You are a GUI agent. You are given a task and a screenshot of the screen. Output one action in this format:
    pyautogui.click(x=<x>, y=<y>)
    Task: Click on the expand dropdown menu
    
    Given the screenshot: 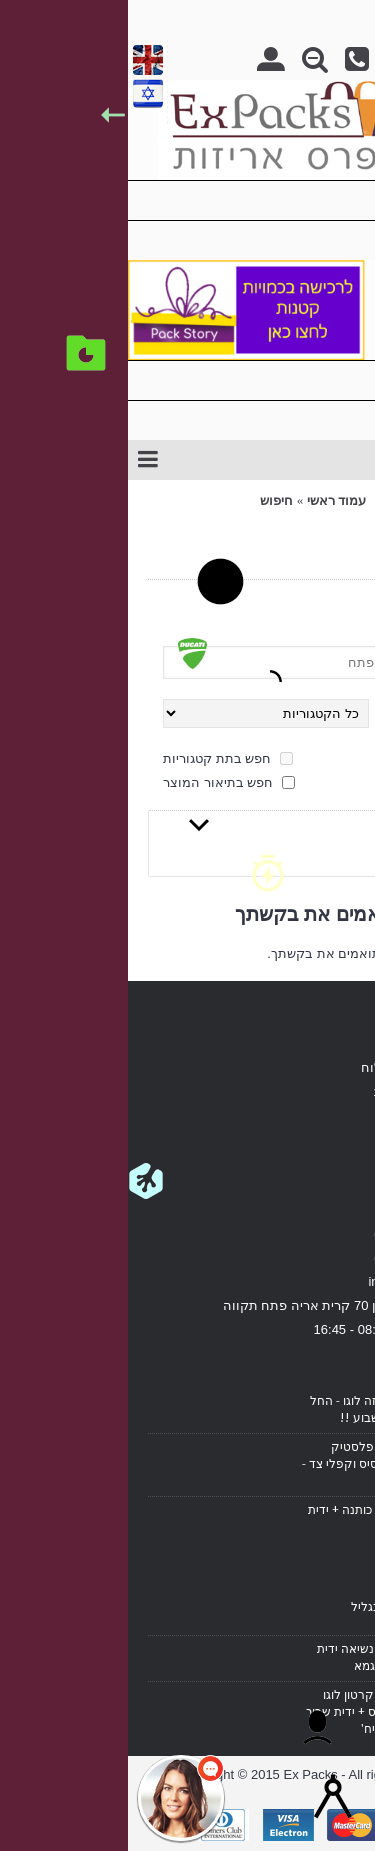 What is the action you would take?
    pyautogui.click(x=199, y=825)
    